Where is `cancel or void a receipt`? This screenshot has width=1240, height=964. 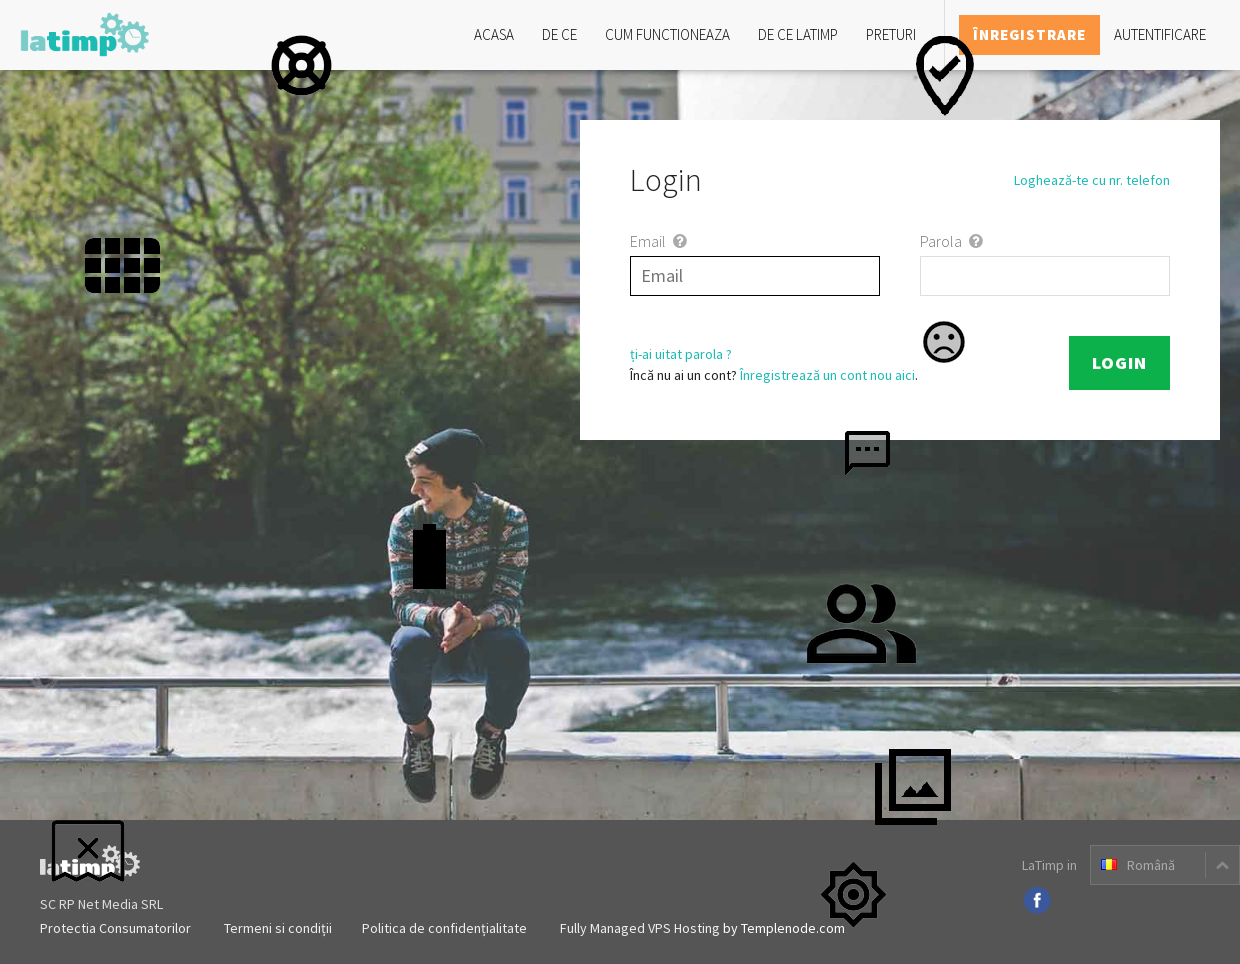
cancel or void a receipt is located at coordinates (88, 851).